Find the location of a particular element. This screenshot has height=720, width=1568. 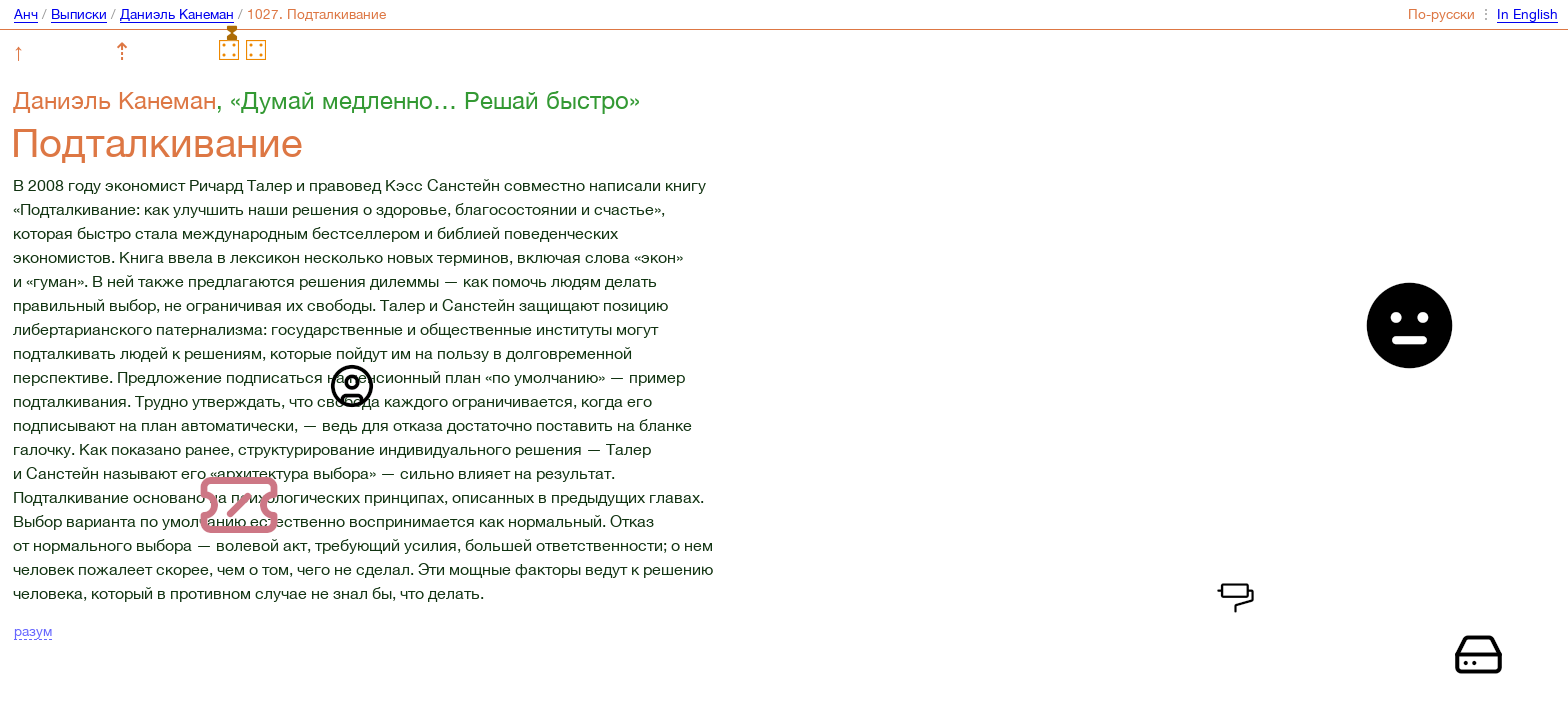

invalid or cancelled ticket is located at coordinates (239, 505).